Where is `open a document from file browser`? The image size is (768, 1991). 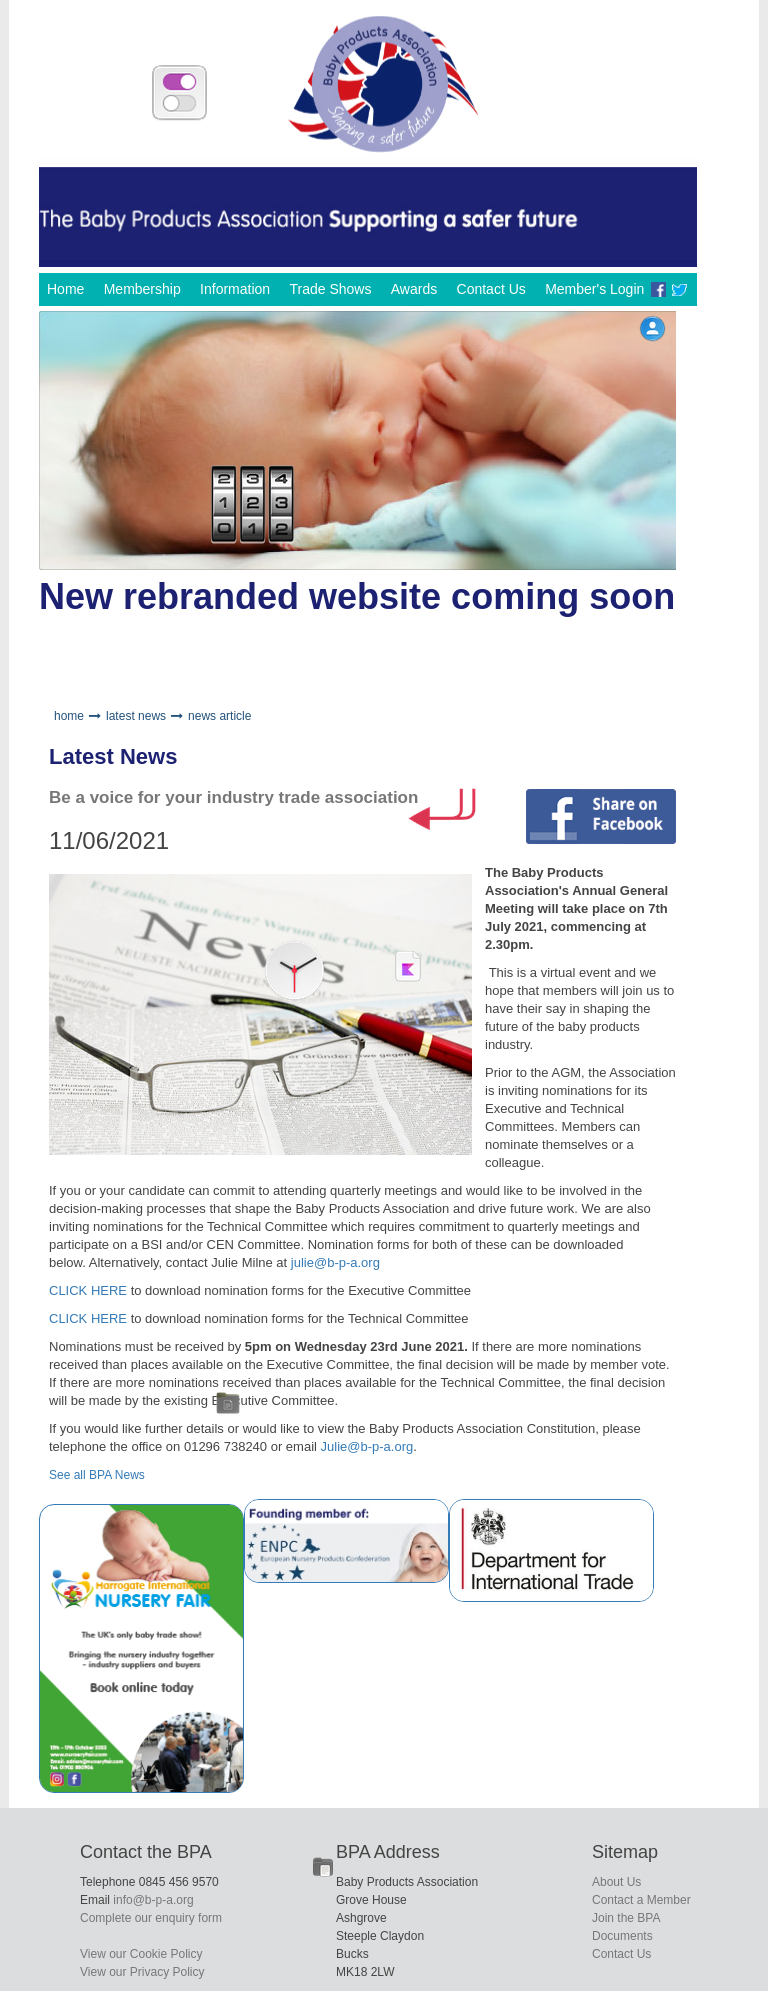
open a document from file browser is located at coordinates (323, 1867).